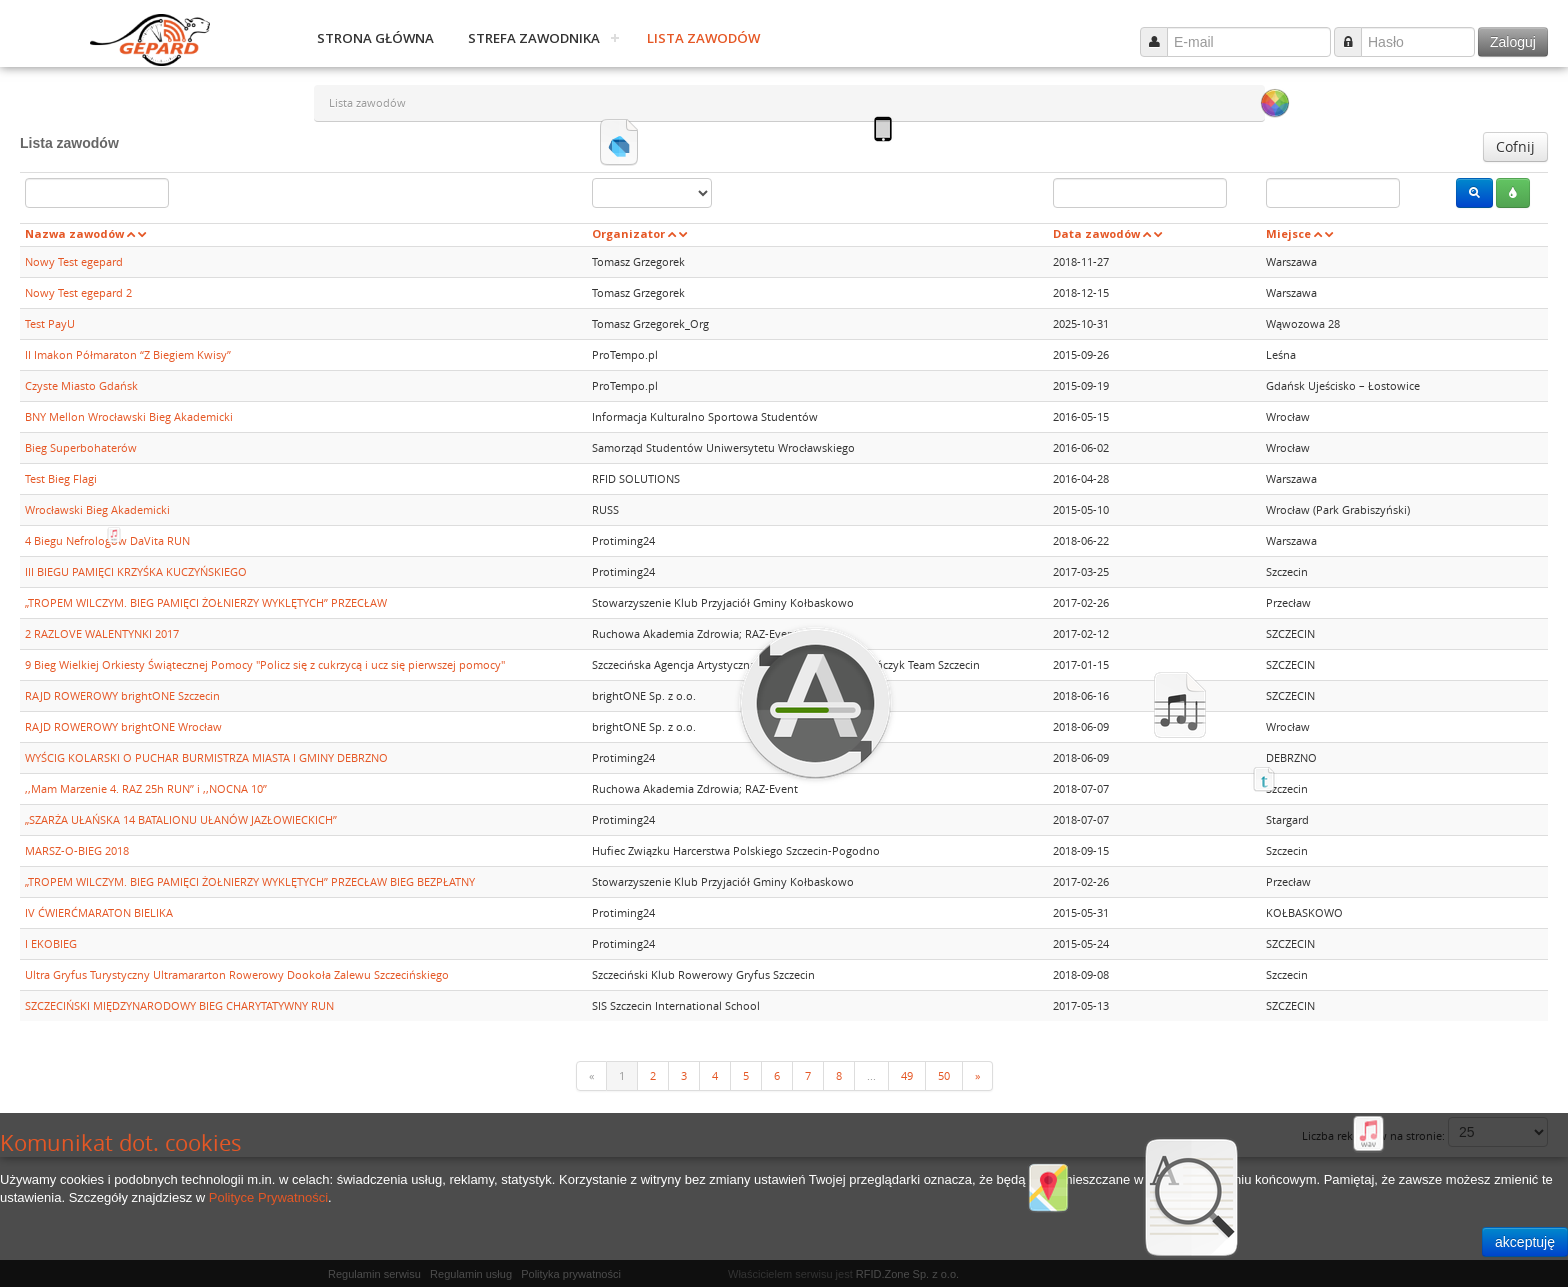 Image resolution: width=1568 pixels, height=1287 pixels. Describe the element at coordinates (1191, 1197) in the screenshot. I see `open document viewer application` at that location.